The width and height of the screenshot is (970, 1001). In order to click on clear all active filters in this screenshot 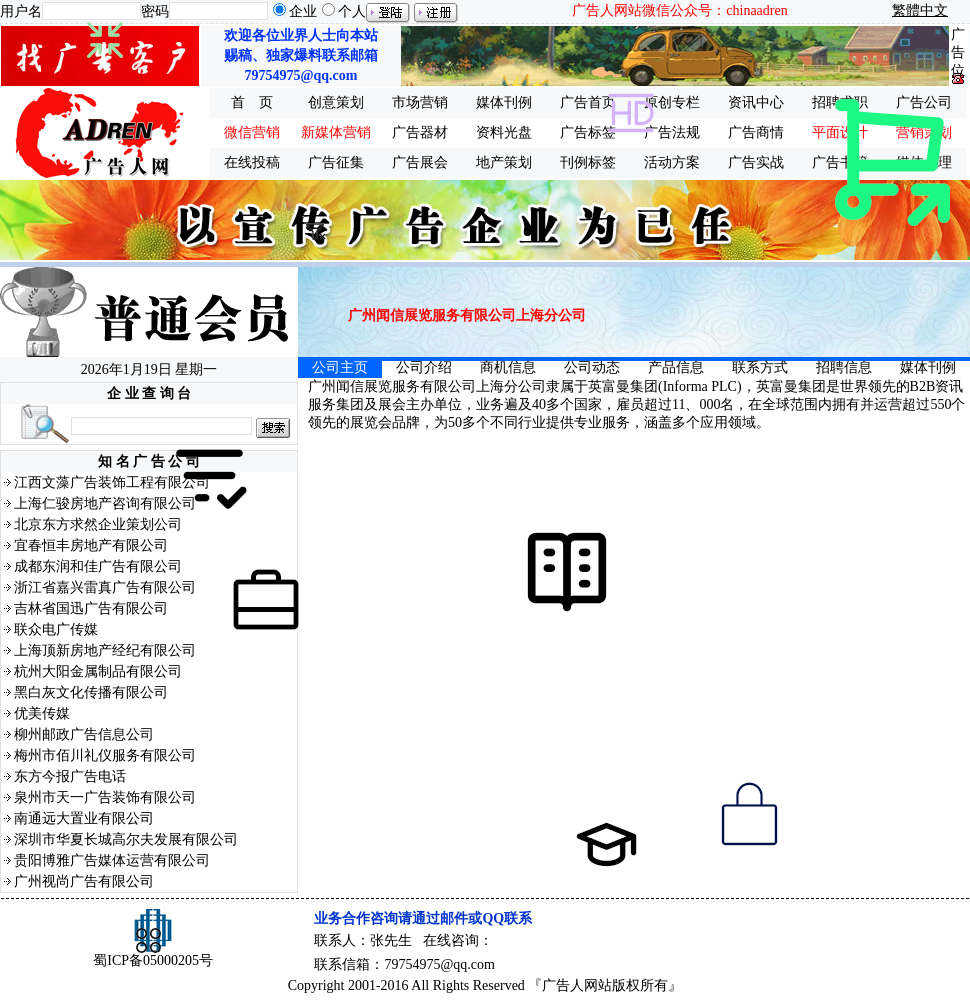, I will do `click(315, 231)`.